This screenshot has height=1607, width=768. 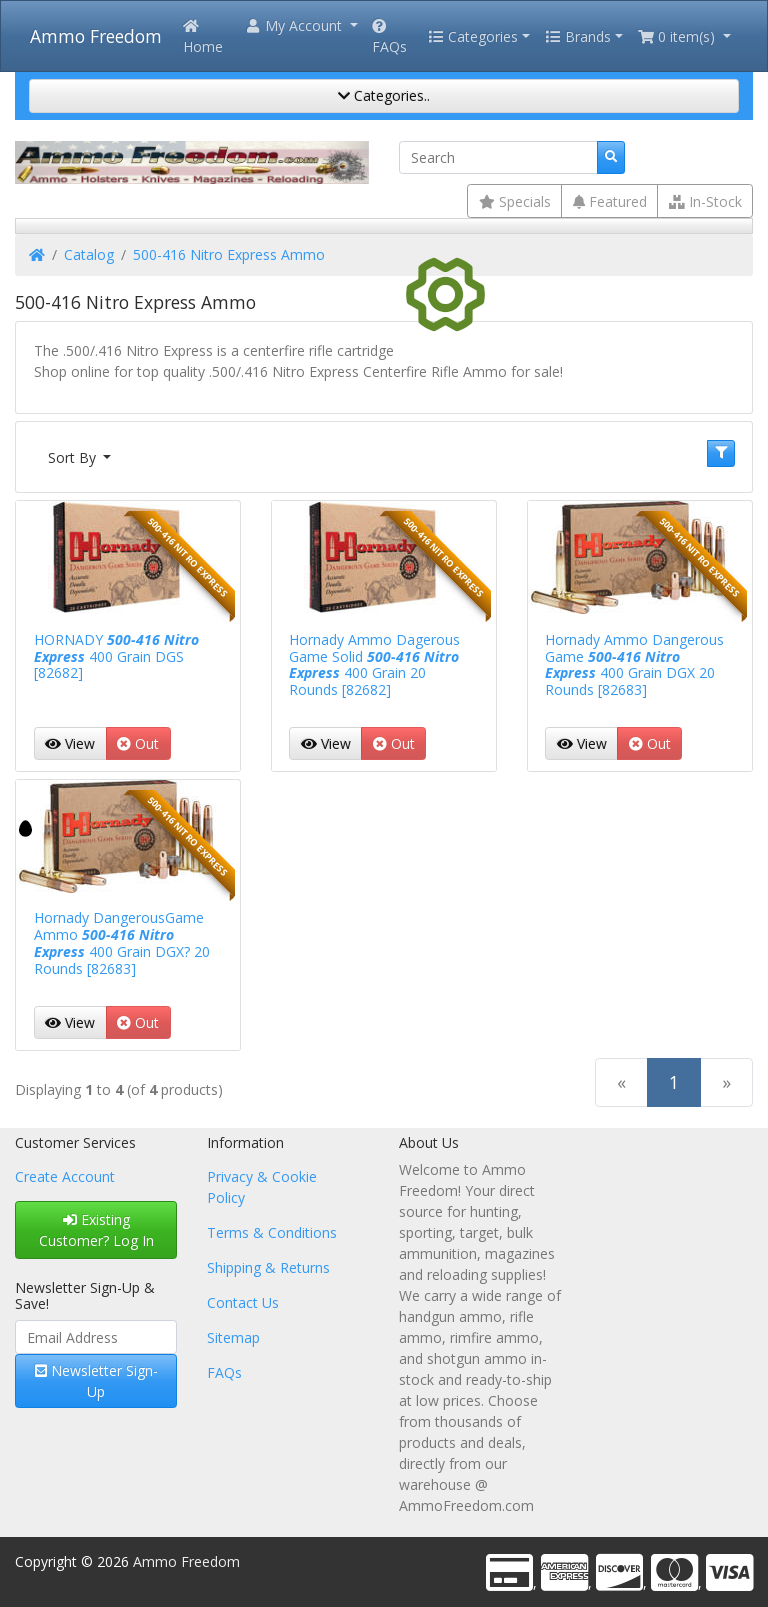 What do you see at coordinates (25, 828) in the screenshot?
I see `indicates breakfast or food-related content` at bounding box center [25, 828].